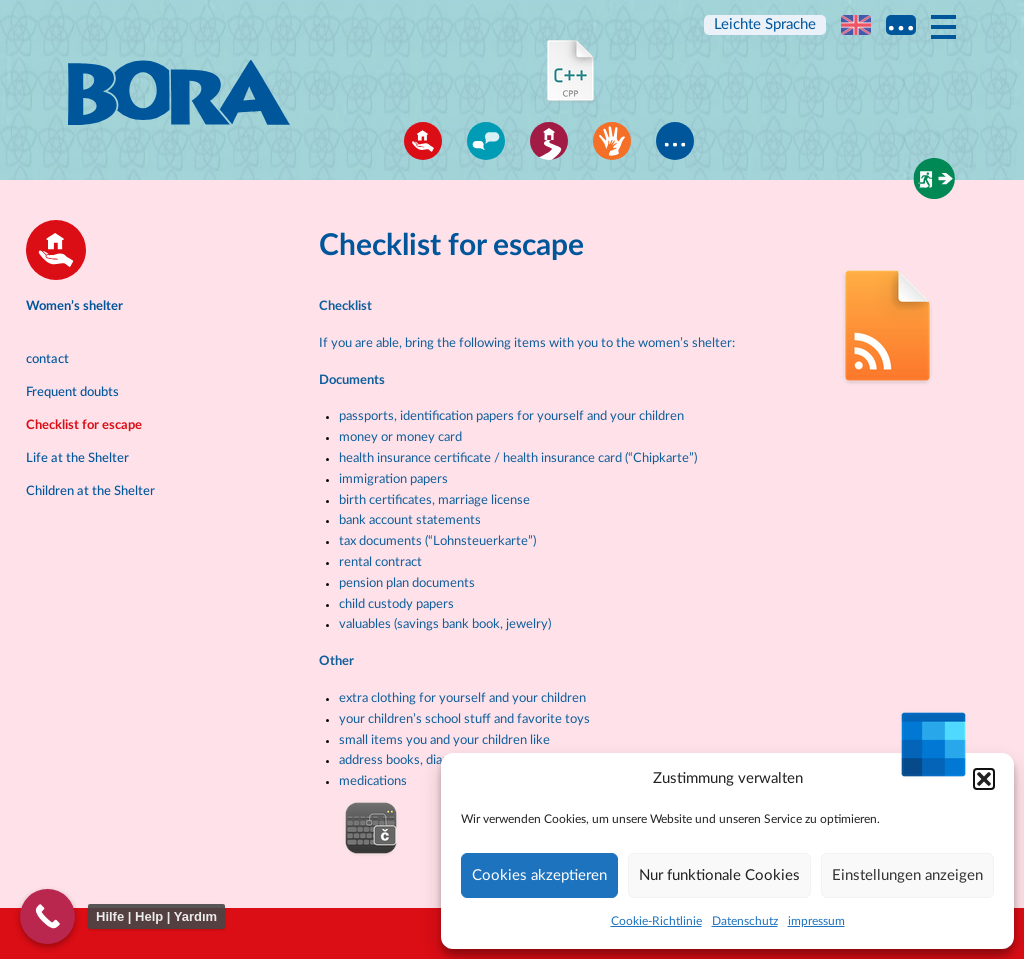 The image size is (1024, 959). Describe the element at coordinates (887, 325) in the screenshot. I see `an RSS or XML feed file` at that location.